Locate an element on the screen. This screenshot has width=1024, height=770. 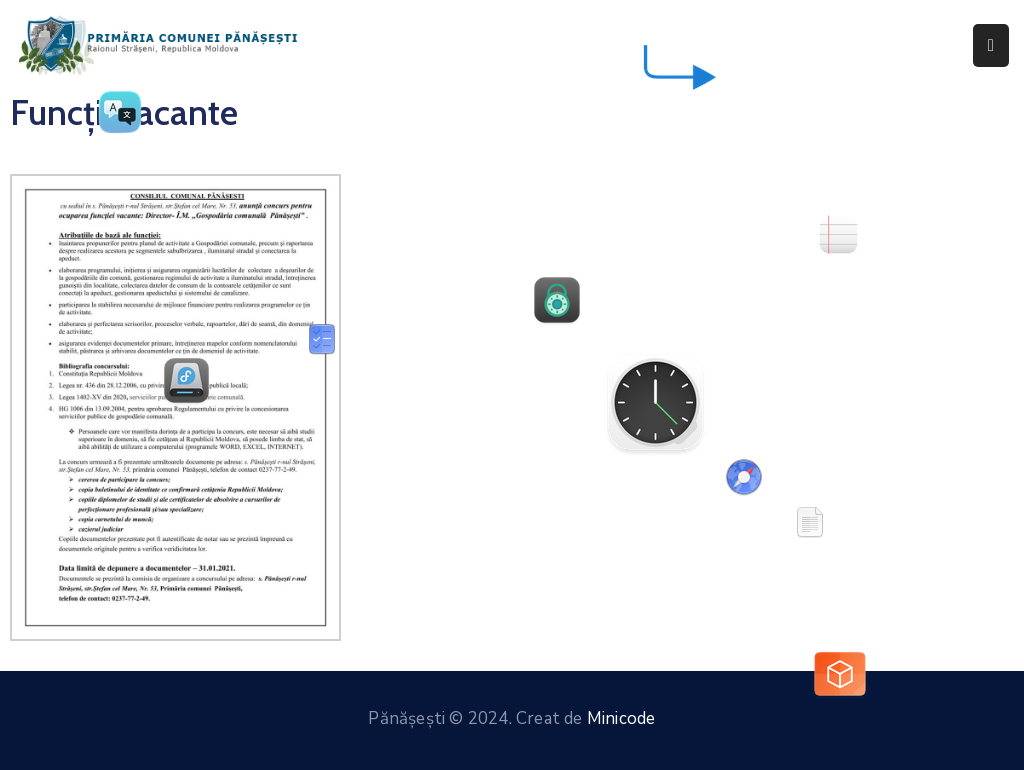
open a 3ds file is located at coordinates (840, 672).